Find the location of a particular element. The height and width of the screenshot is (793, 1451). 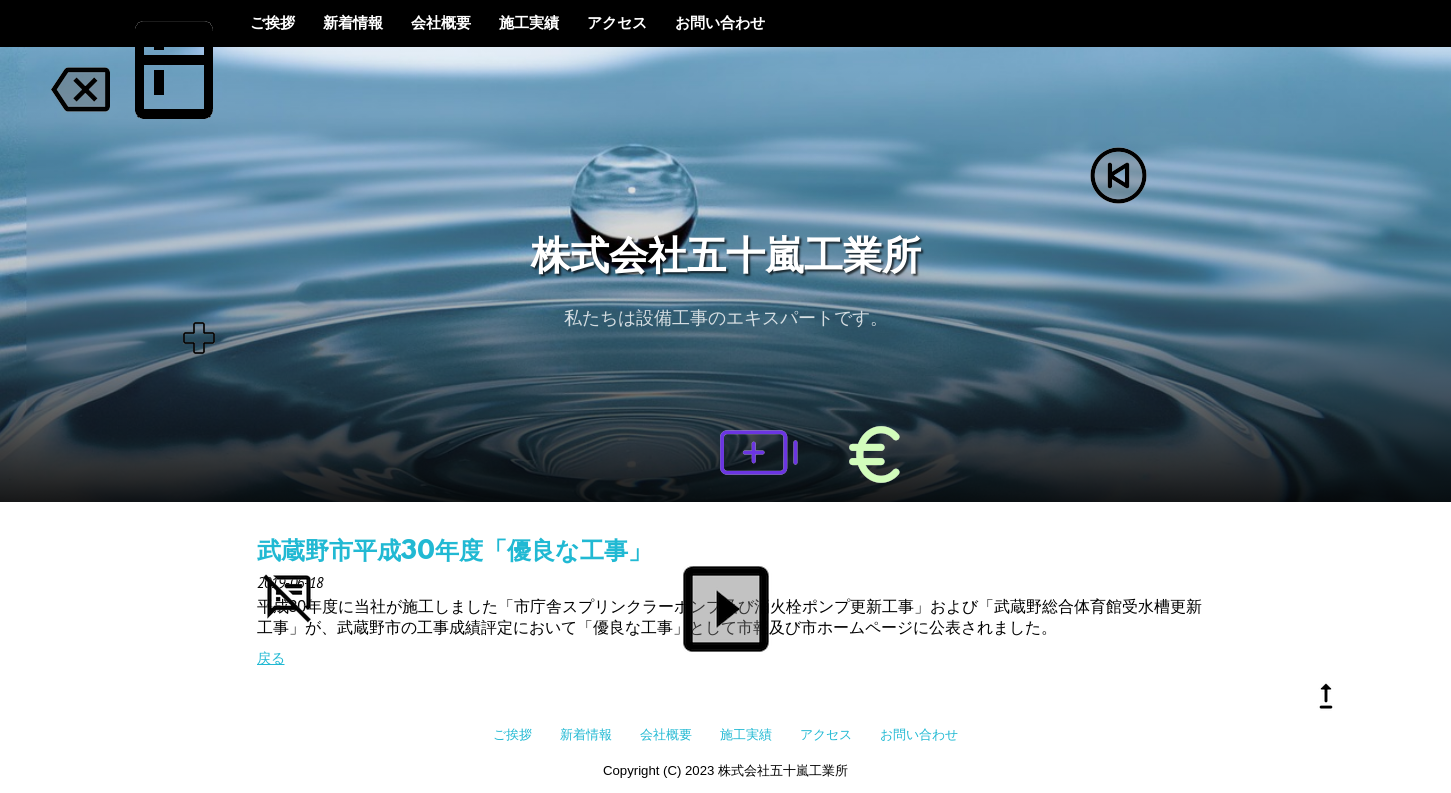

upgrade to a newer version is located at coordinates (1326, 696).